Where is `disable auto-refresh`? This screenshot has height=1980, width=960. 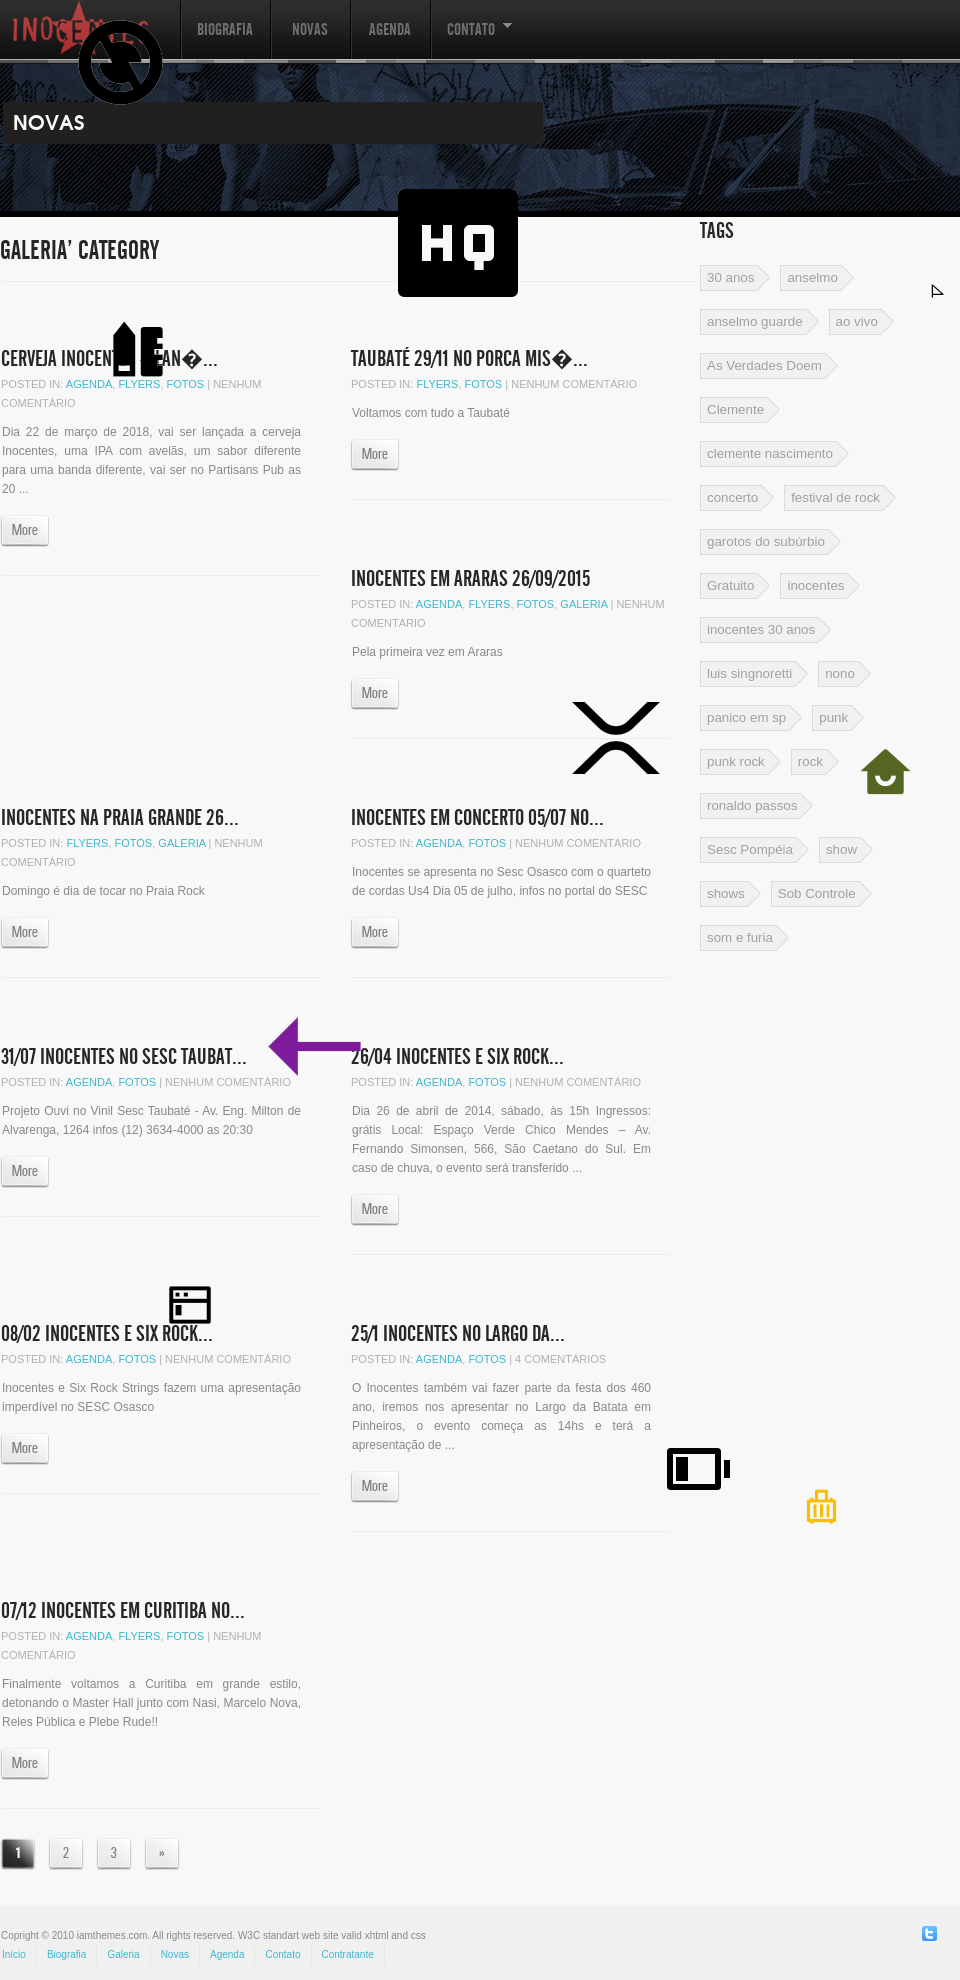 disable auto-refresh is located at coordinates (120, 62).